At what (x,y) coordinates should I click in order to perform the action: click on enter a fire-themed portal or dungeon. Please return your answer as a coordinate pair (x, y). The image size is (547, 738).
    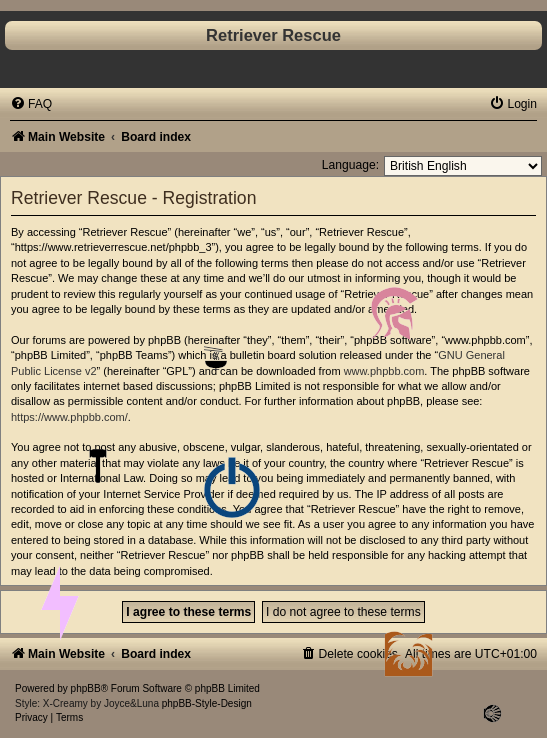
    Looking at the image, I should click on (408, 652).